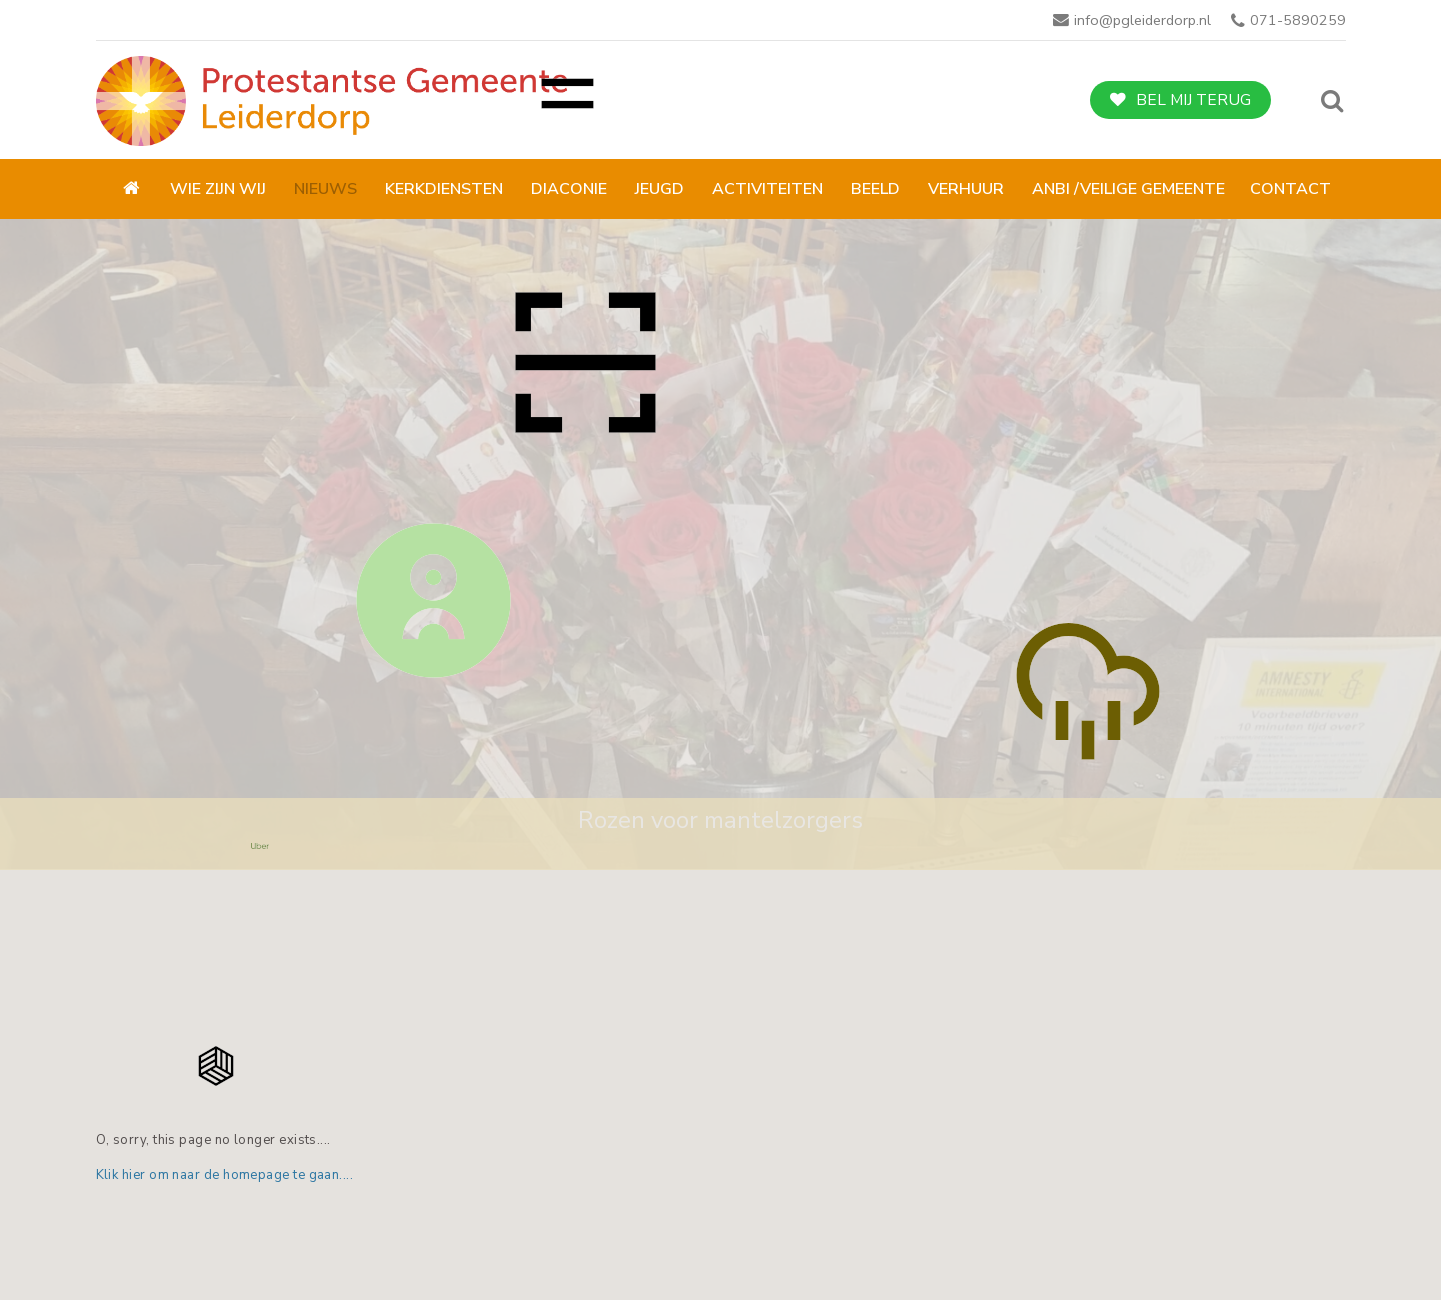 This screenshot has height=1300, width=1441. I want to click on open badges platform logo, so click(216, 1066).